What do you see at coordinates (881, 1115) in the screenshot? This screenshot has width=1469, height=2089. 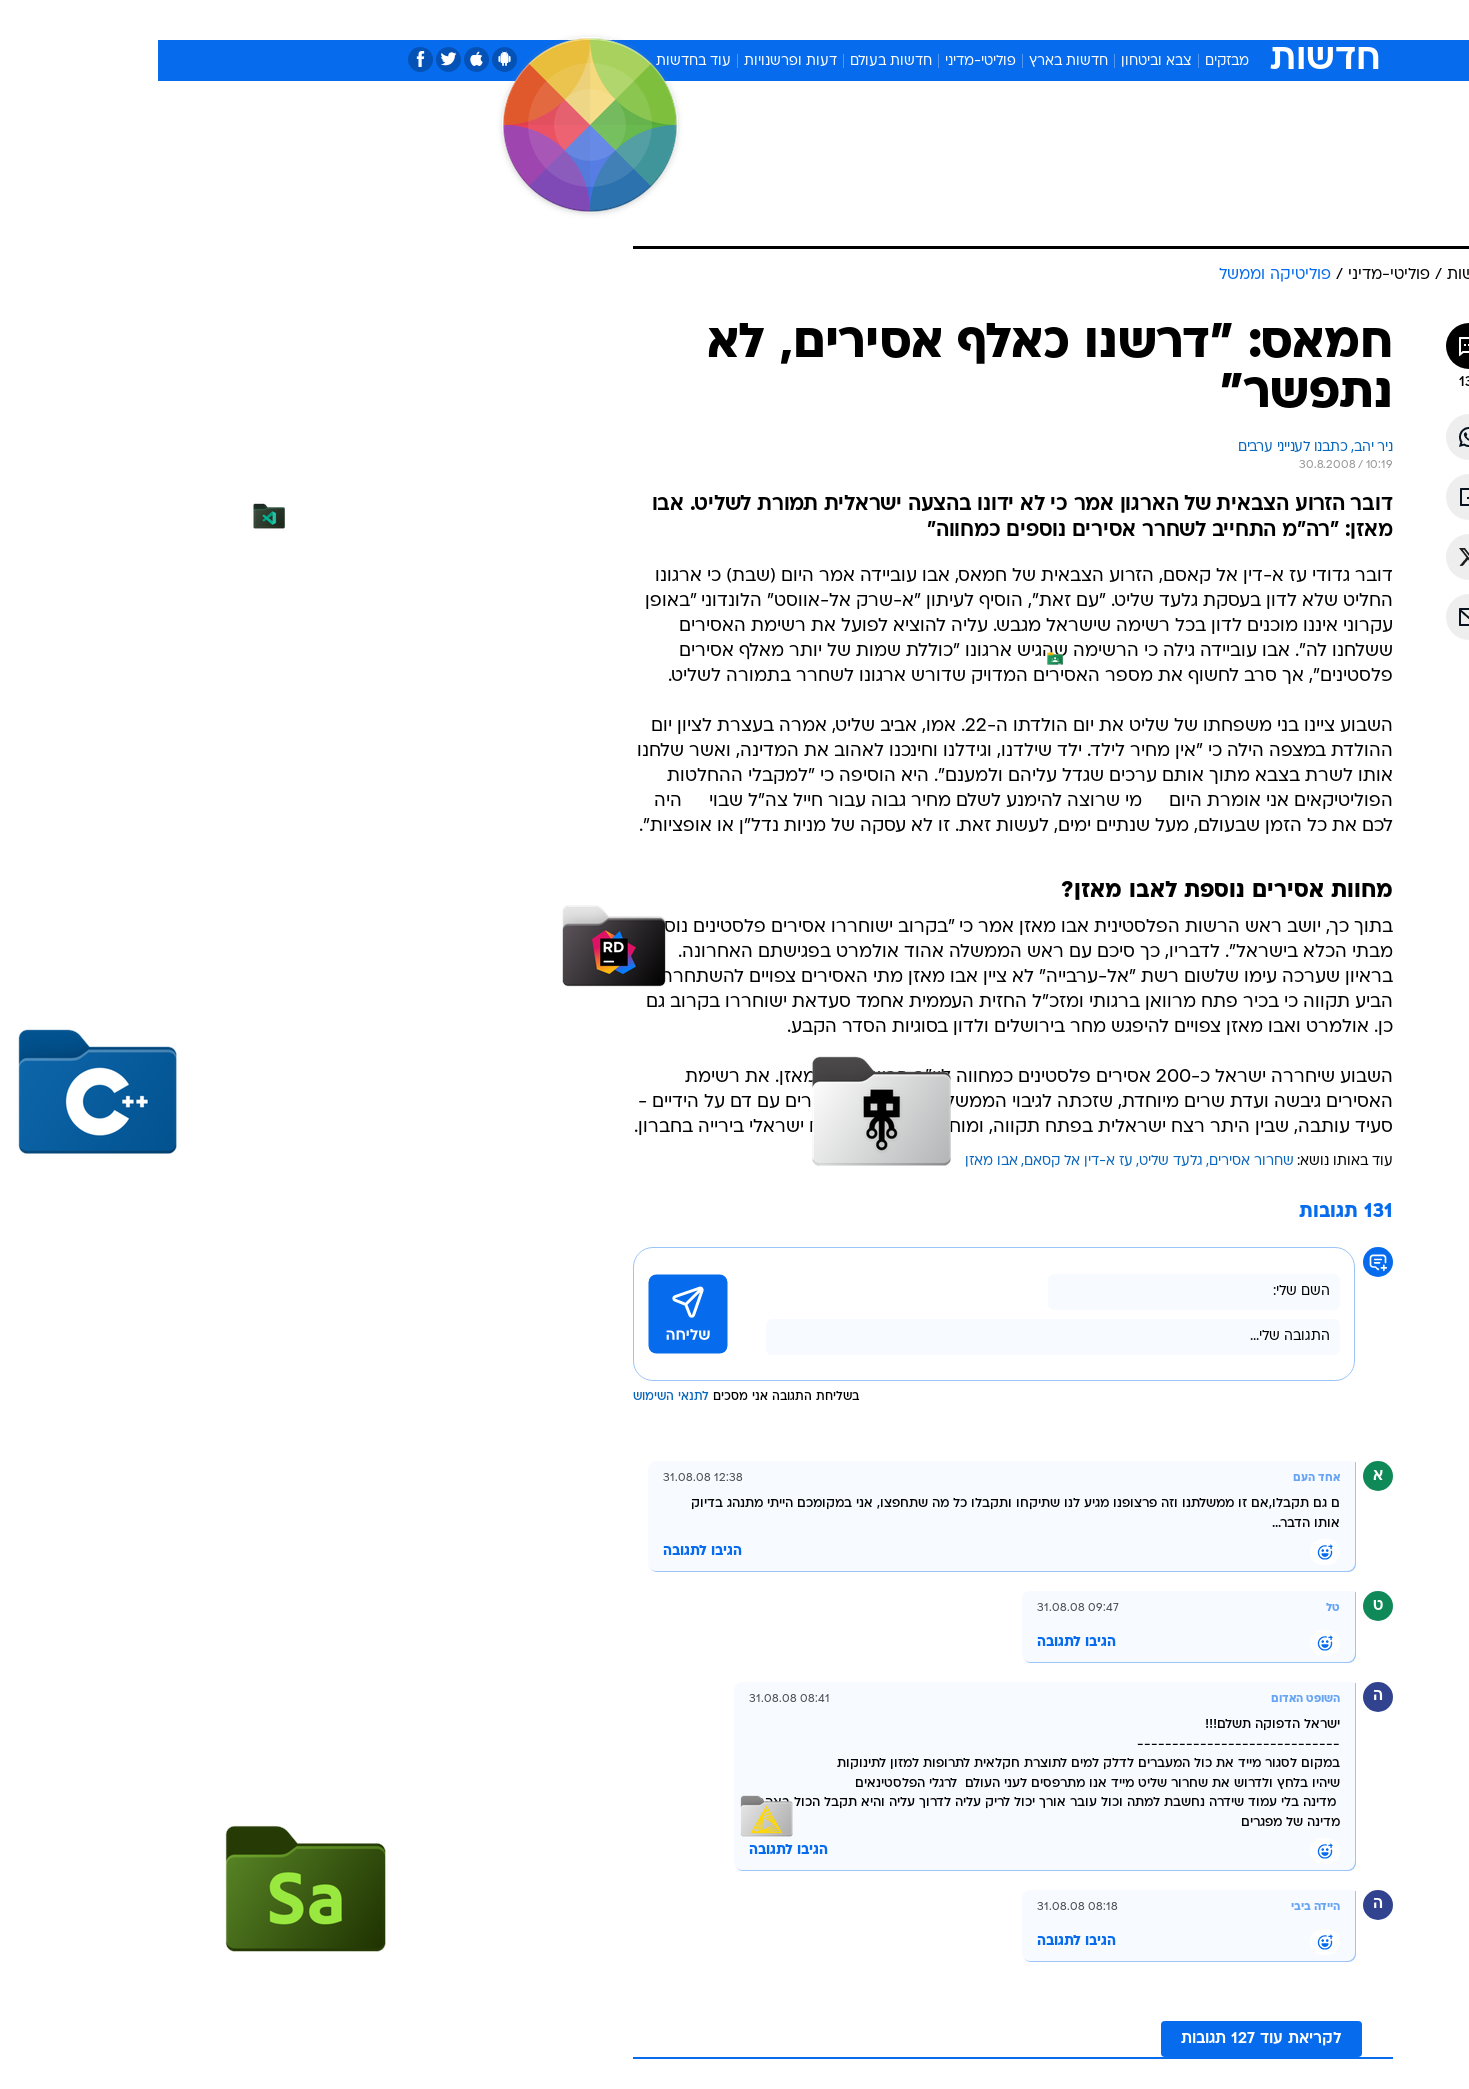 I see `folder containing USB security testing tools` at bounding box center [881, 1115].